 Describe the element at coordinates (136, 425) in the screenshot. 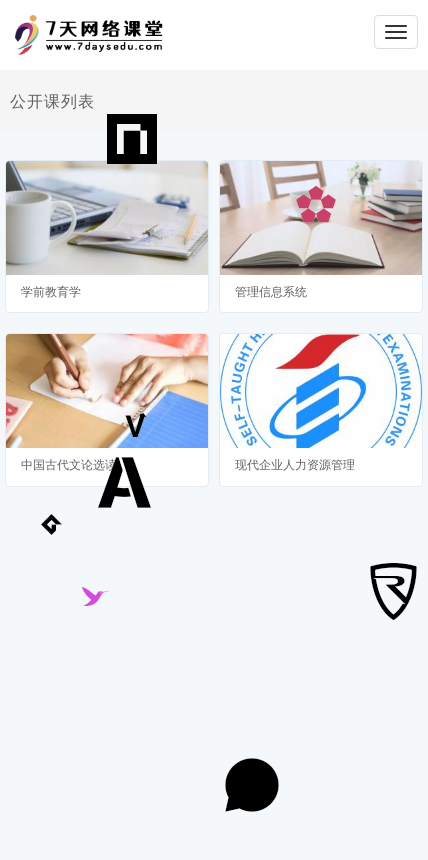

I see `visit the Vector Logo Zone website` at that location.